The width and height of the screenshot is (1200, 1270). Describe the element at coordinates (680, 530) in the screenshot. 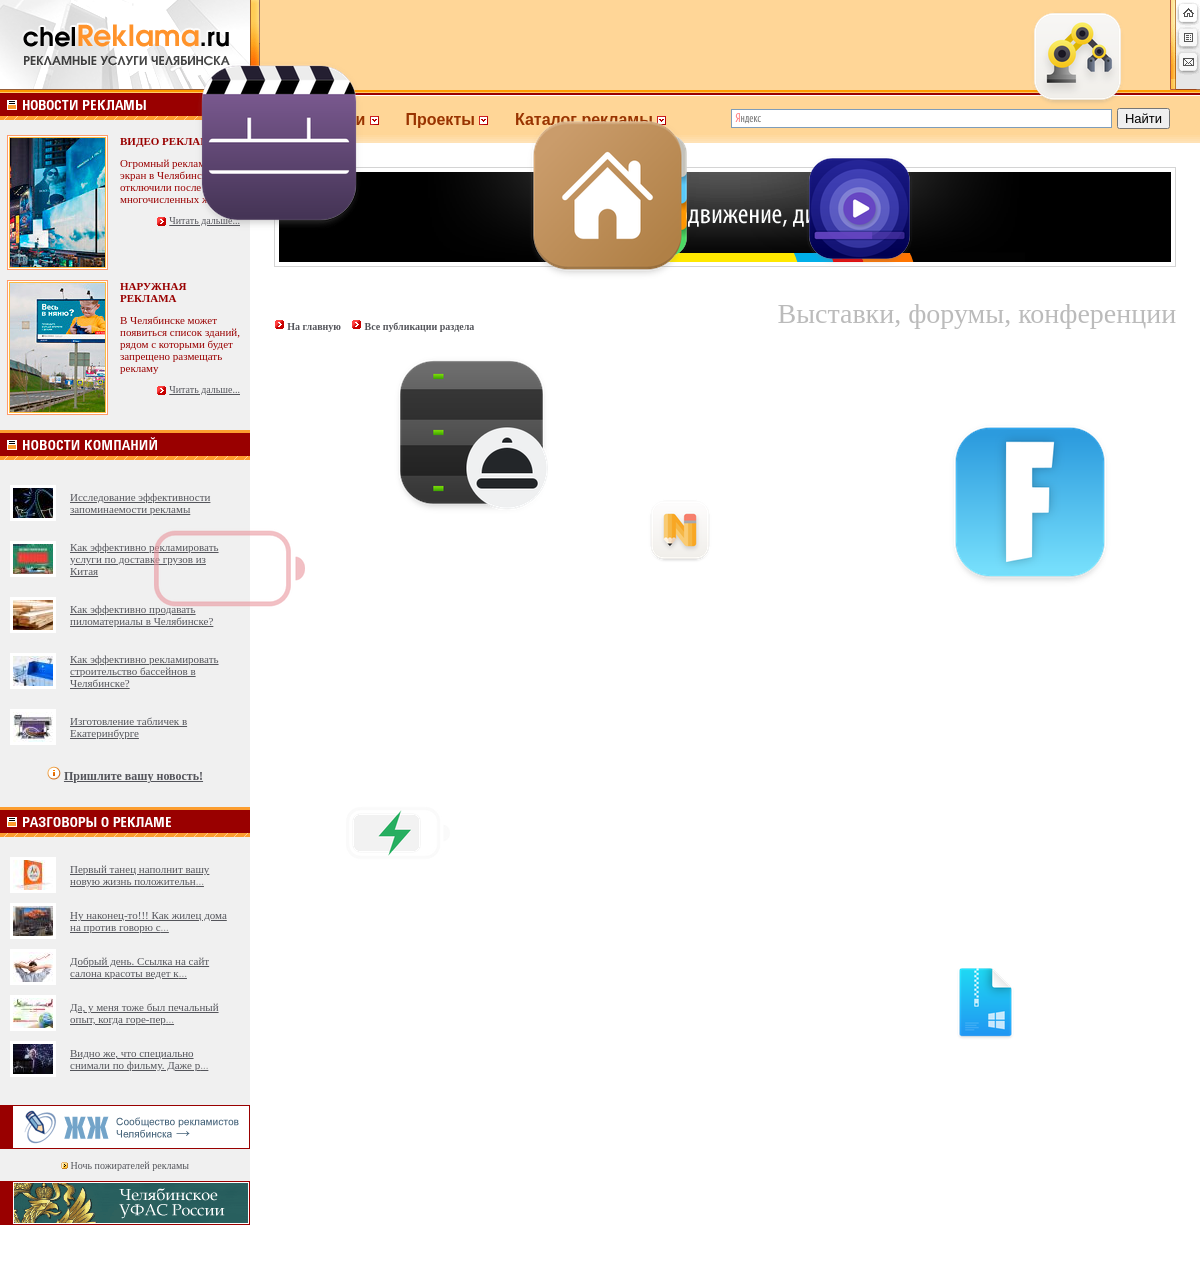

I see `open the Notable note-taking app` at that location.